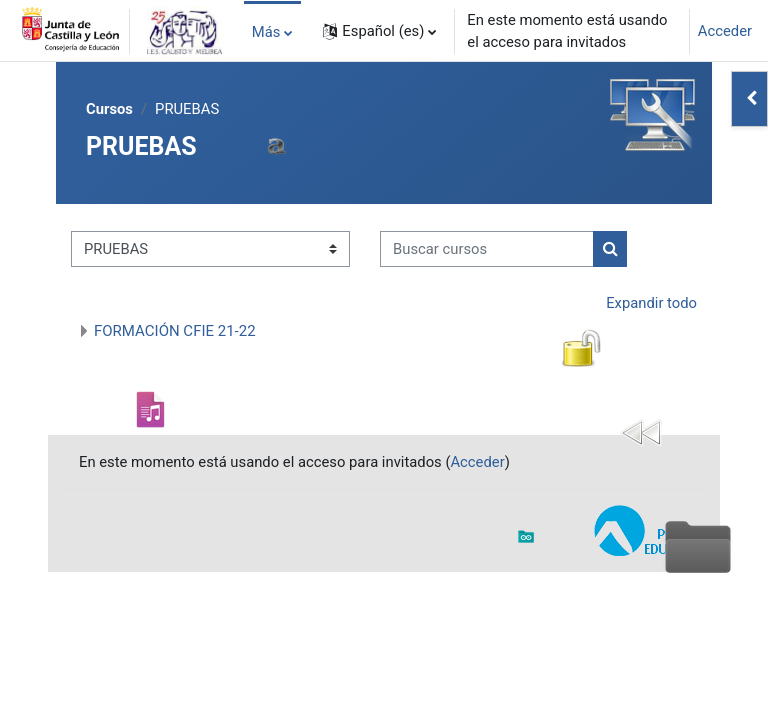 Image resolution: width=768 pixels, height=720 pixels. What do you see at coordinates (641, 433) in the screenshot?
I see `rewind or seek backward in media playback` at bounding box center [641, 433].